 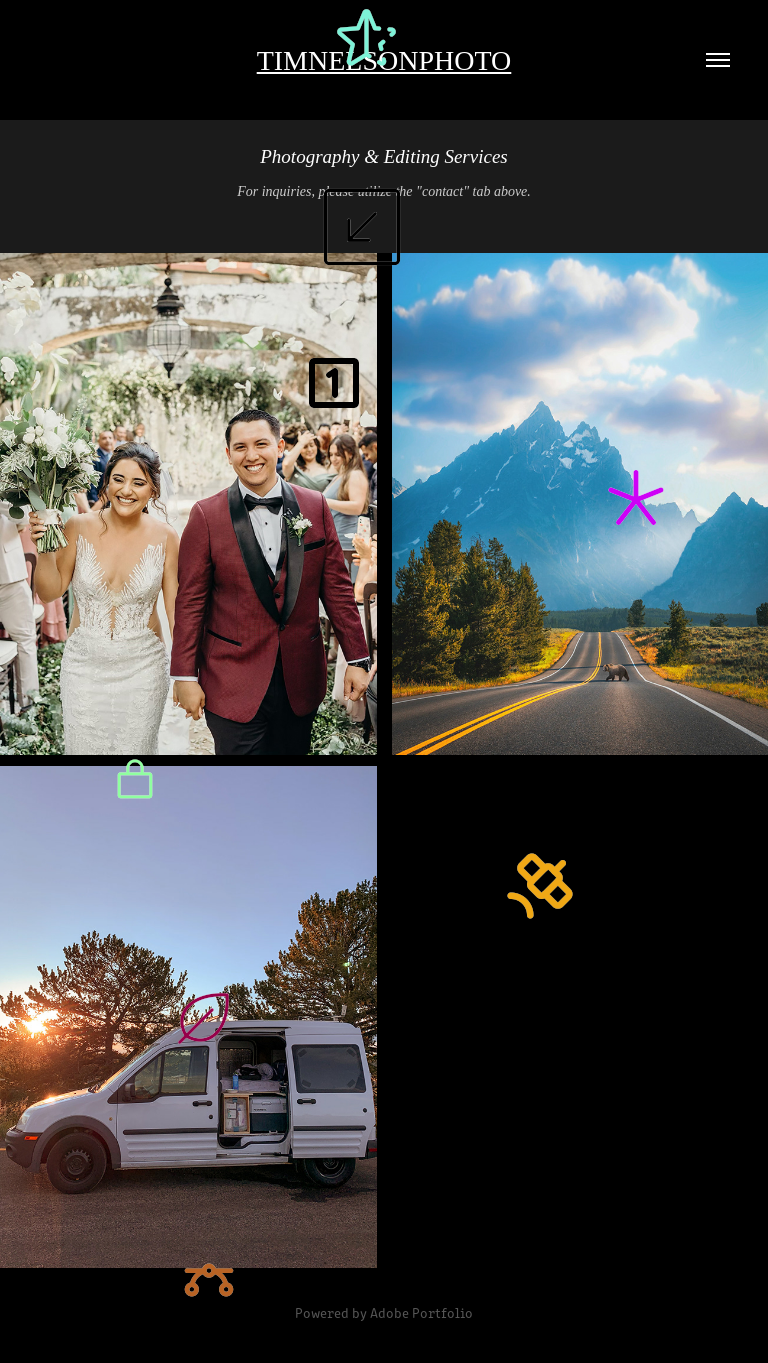 What do you see at coordinates (334, 383) in the screenshot?
I see `indicates first step in a sequence or process` at bounding box center [334, 383].